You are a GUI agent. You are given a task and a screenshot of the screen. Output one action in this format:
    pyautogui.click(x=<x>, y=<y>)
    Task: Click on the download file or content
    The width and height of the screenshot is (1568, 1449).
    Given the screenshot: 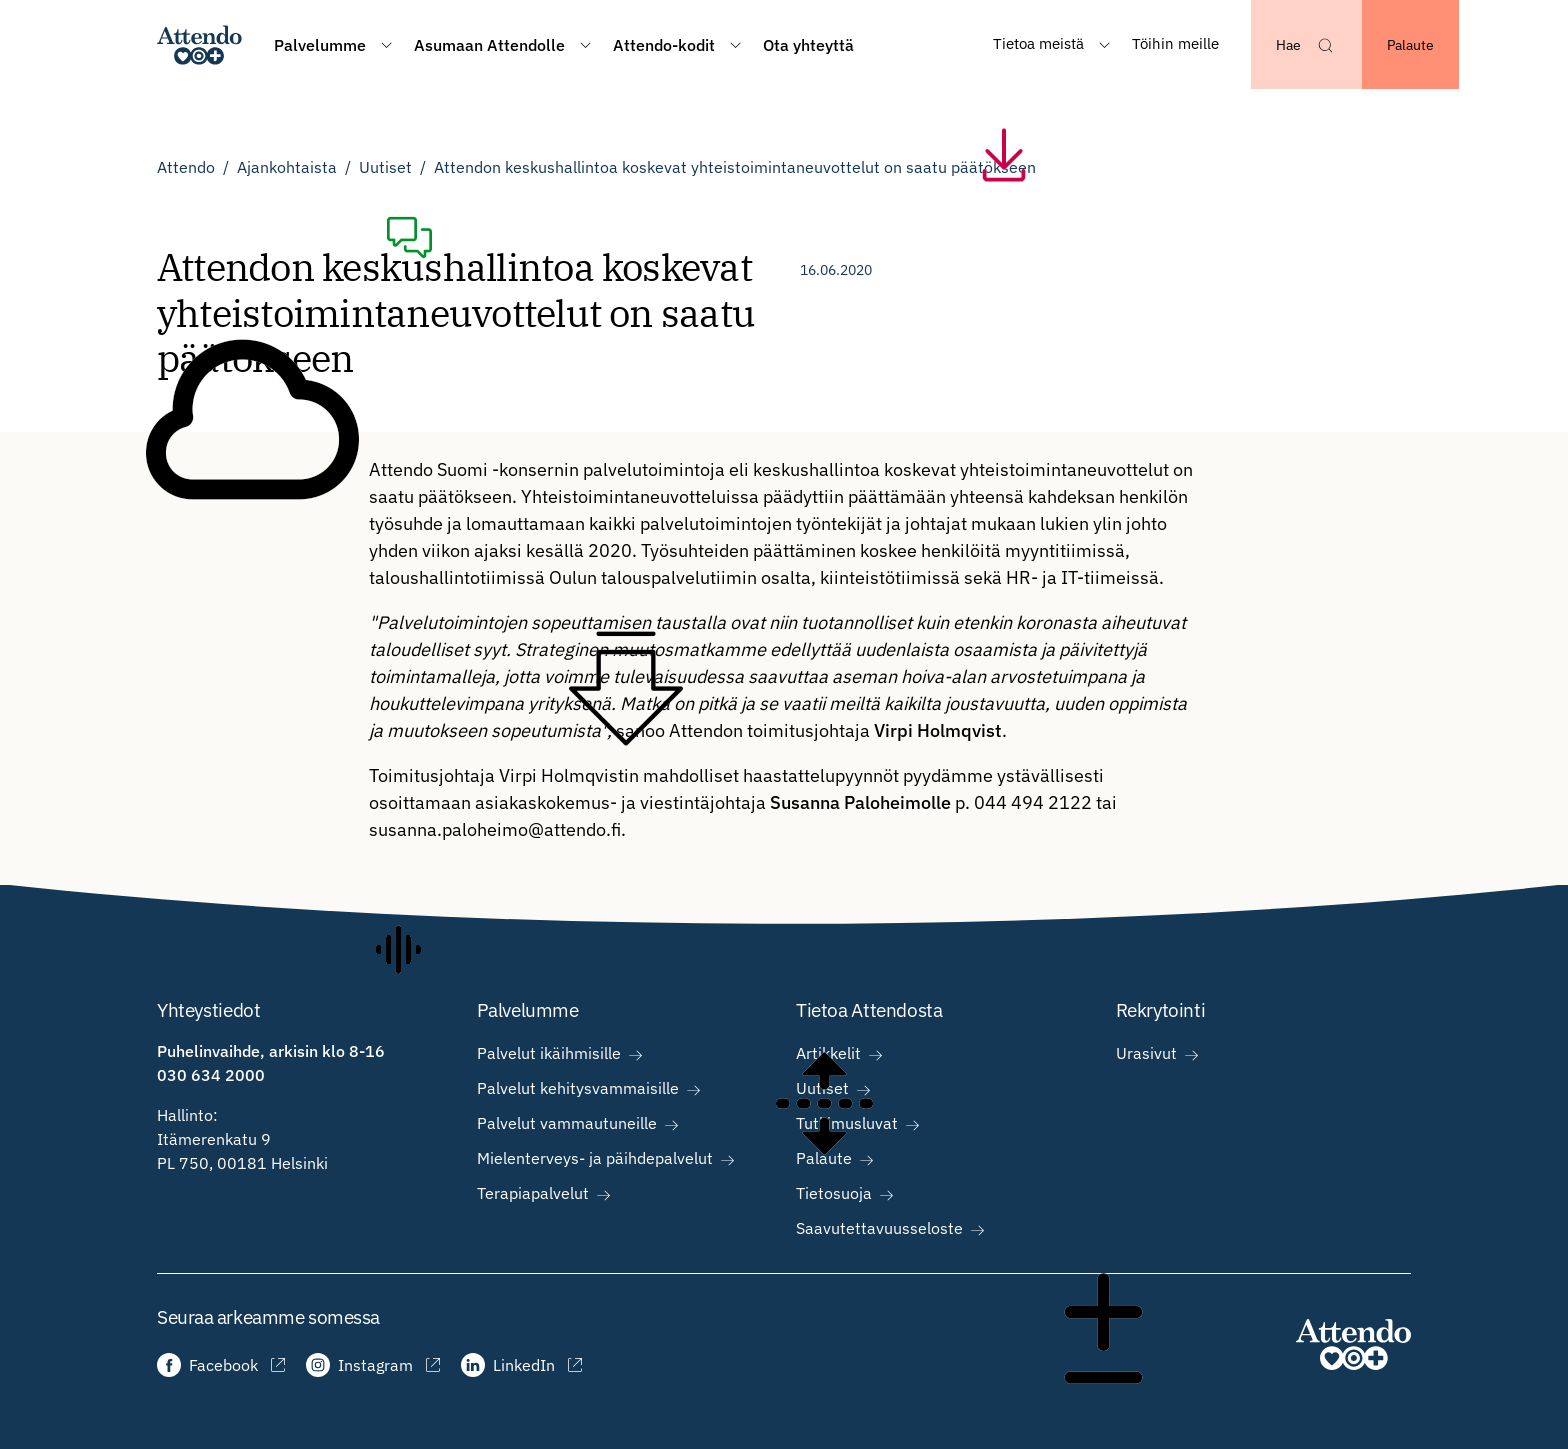 What is the action you would take?
    pyautogui.click(x=626, y=684)
    